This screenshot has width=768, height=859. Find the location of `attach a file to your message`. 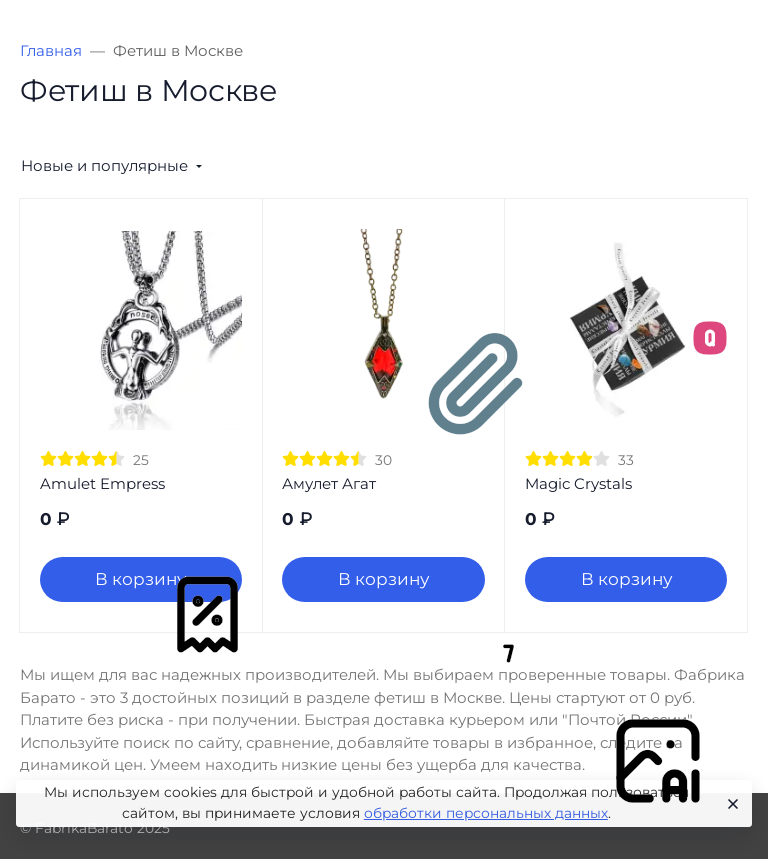

attach a file to your message is located at coordinates (474, 382).